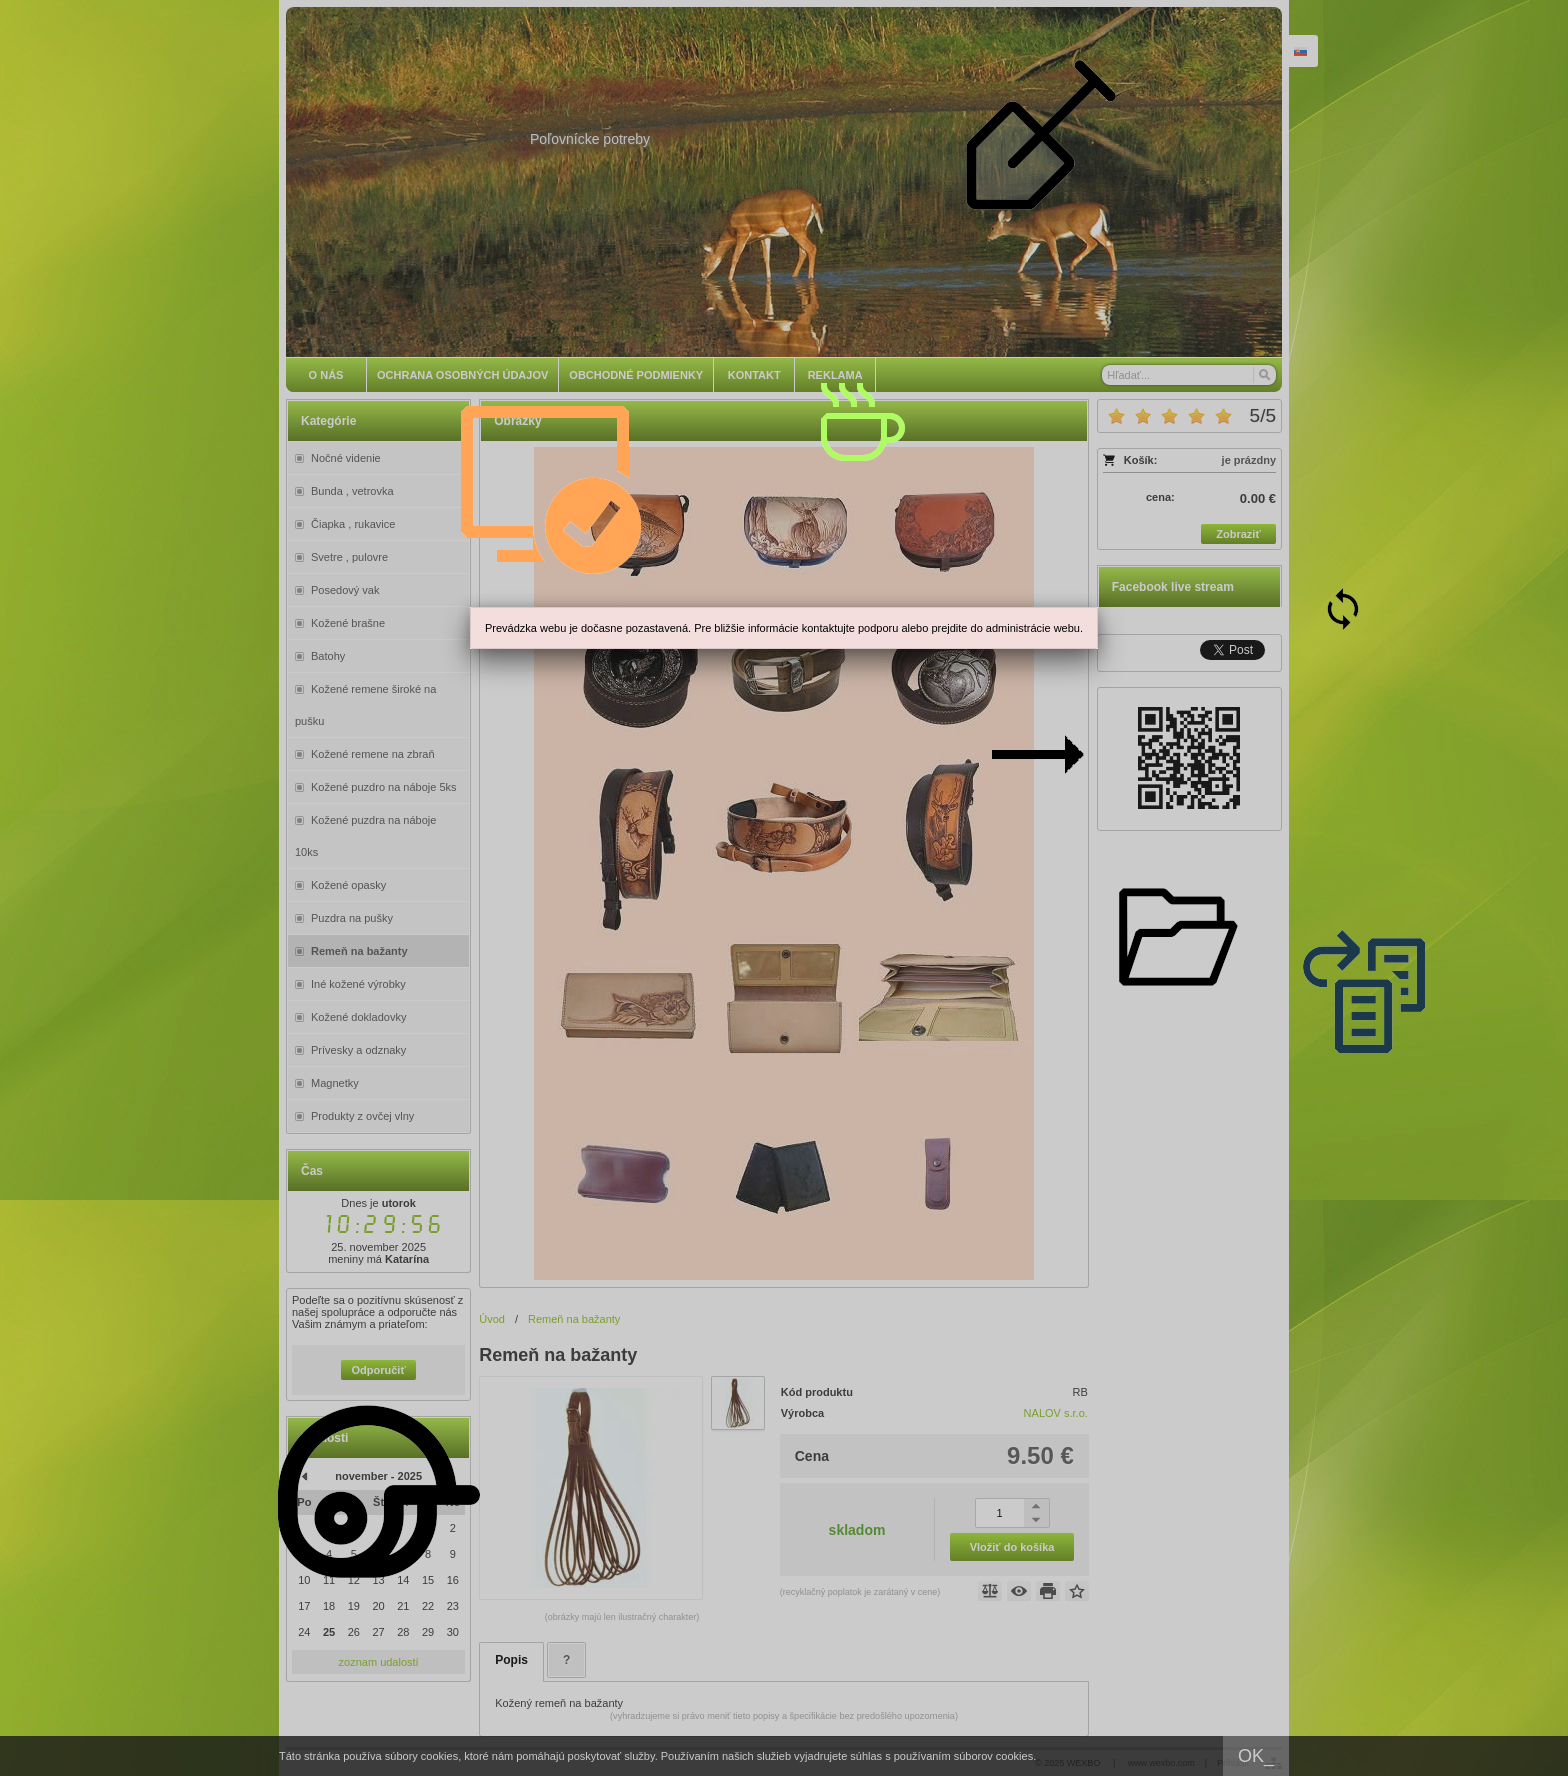 This screenshot has width=1568, height=1776. I want to click on take a coffee break or pause work, so click(857, 425).